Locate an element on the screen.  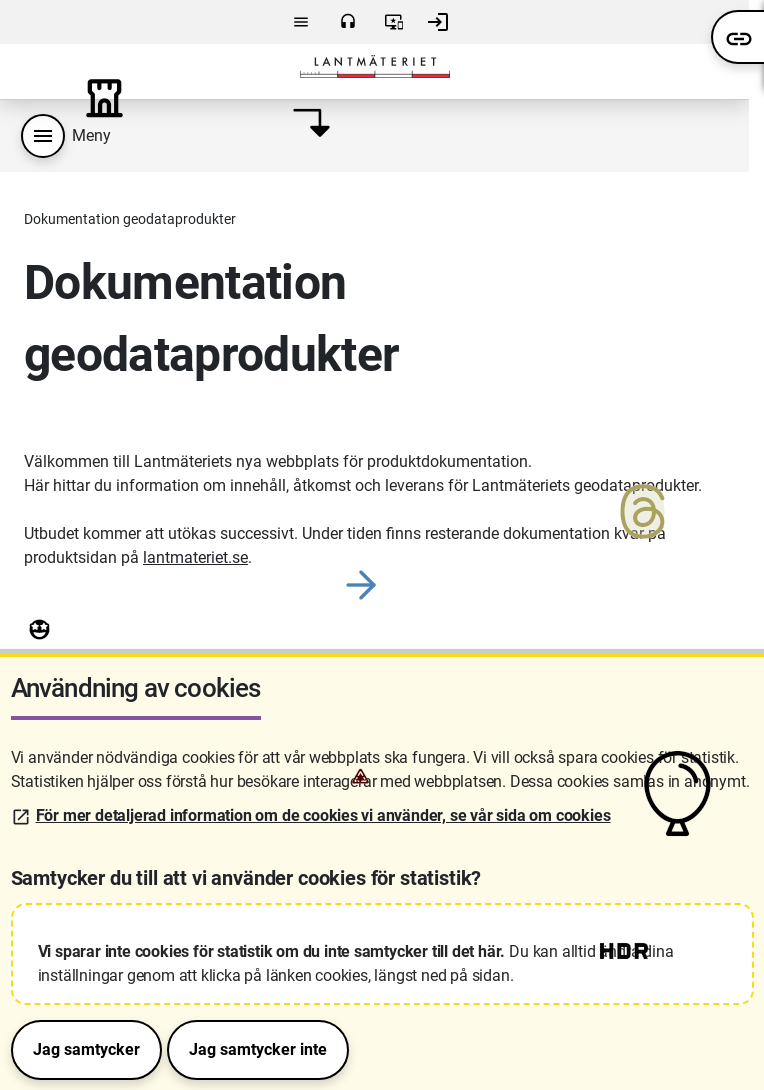
indicates a recycling or reuse process is located at coordinates (360, 776).